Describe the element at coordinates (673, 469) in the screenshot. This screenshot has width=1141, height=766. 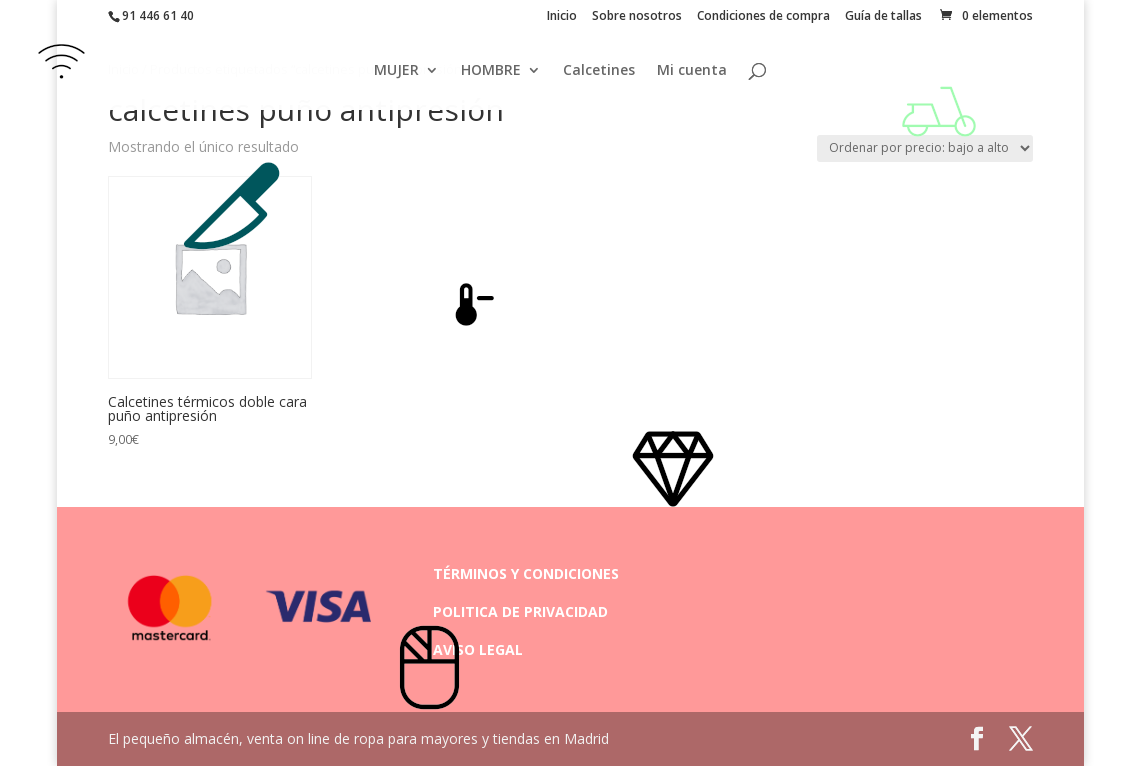
I see `indicates premium or pro membership status` at that location.